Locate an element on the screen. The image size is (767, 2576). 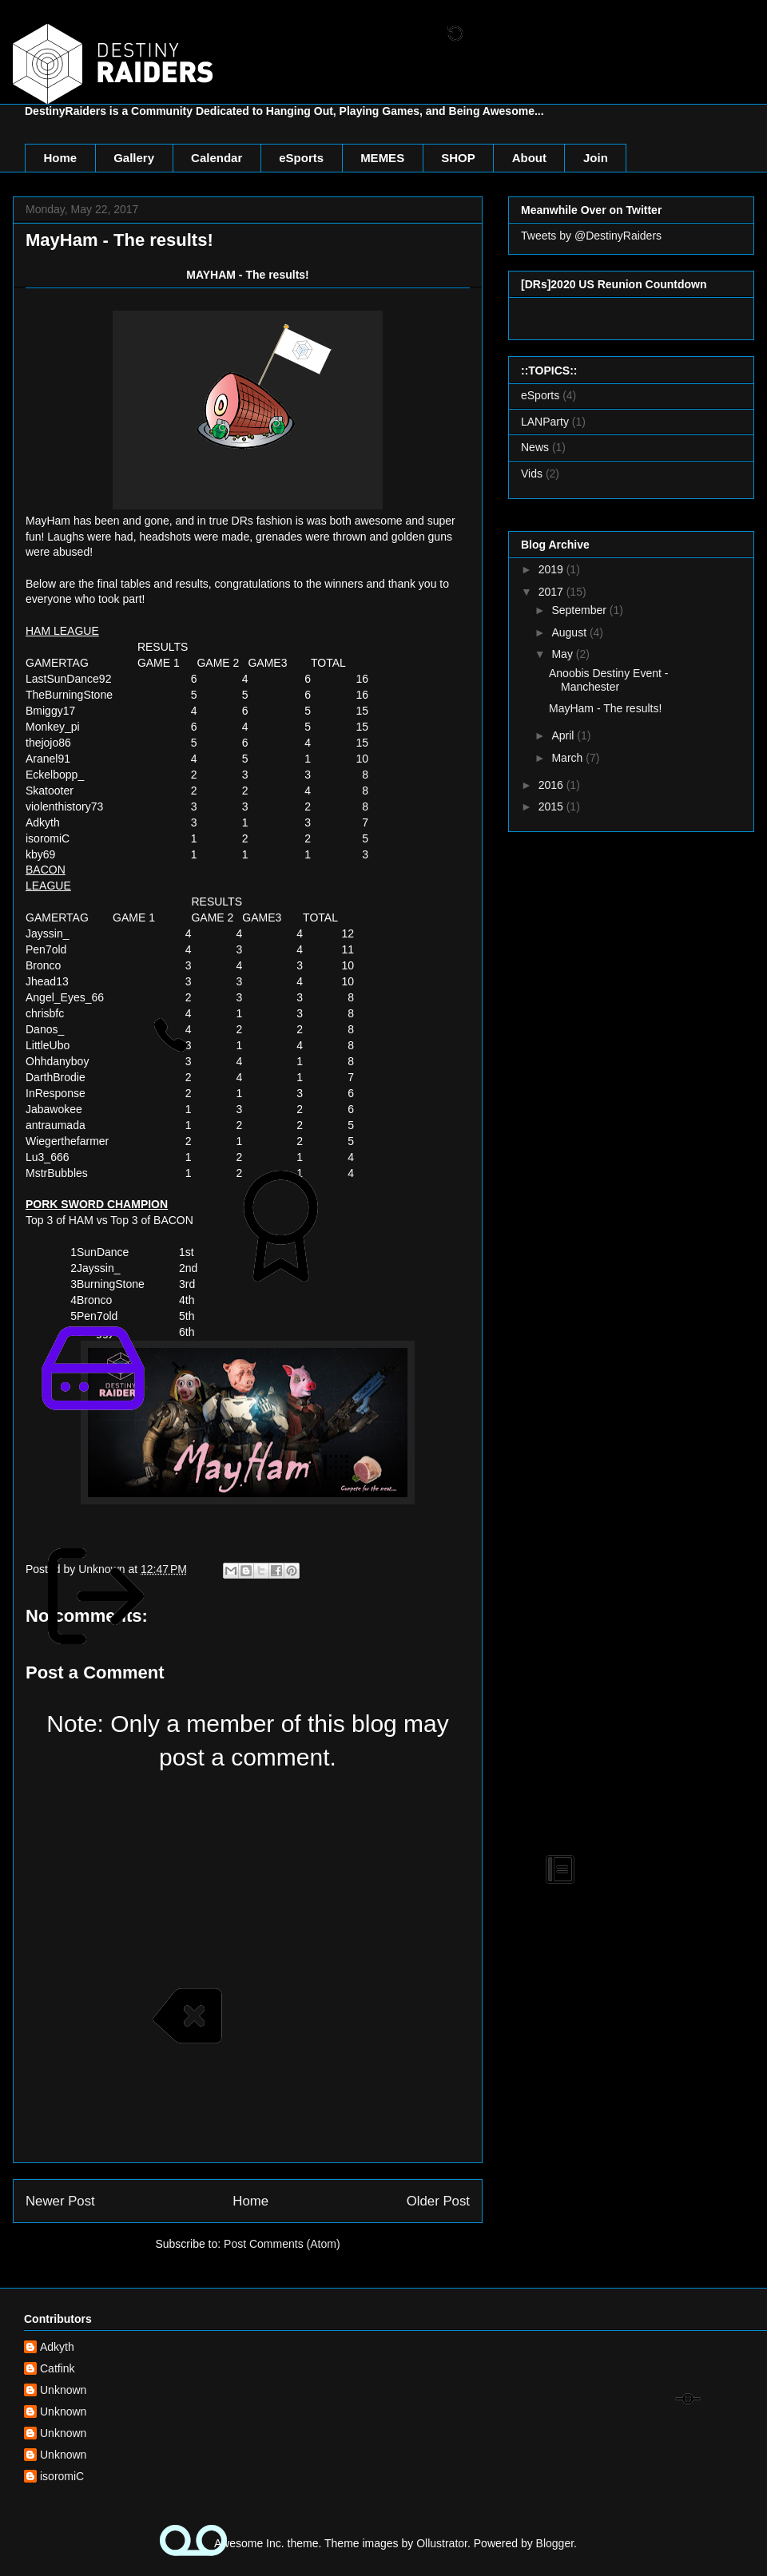
make a phone call is located at coordinates (171, 1035).